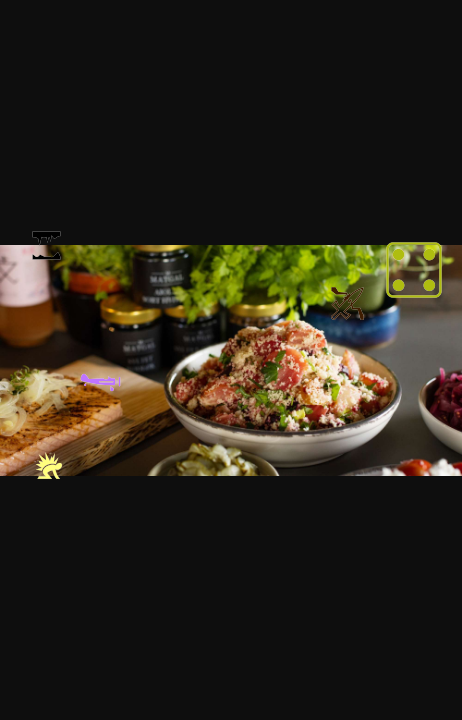 Image resolution: width=462 pixels, height=720 pixels. What do you see at coordinates (100, 382) in the screenshot?
I see `enable airplane mode` at bounding box center [100, 382].